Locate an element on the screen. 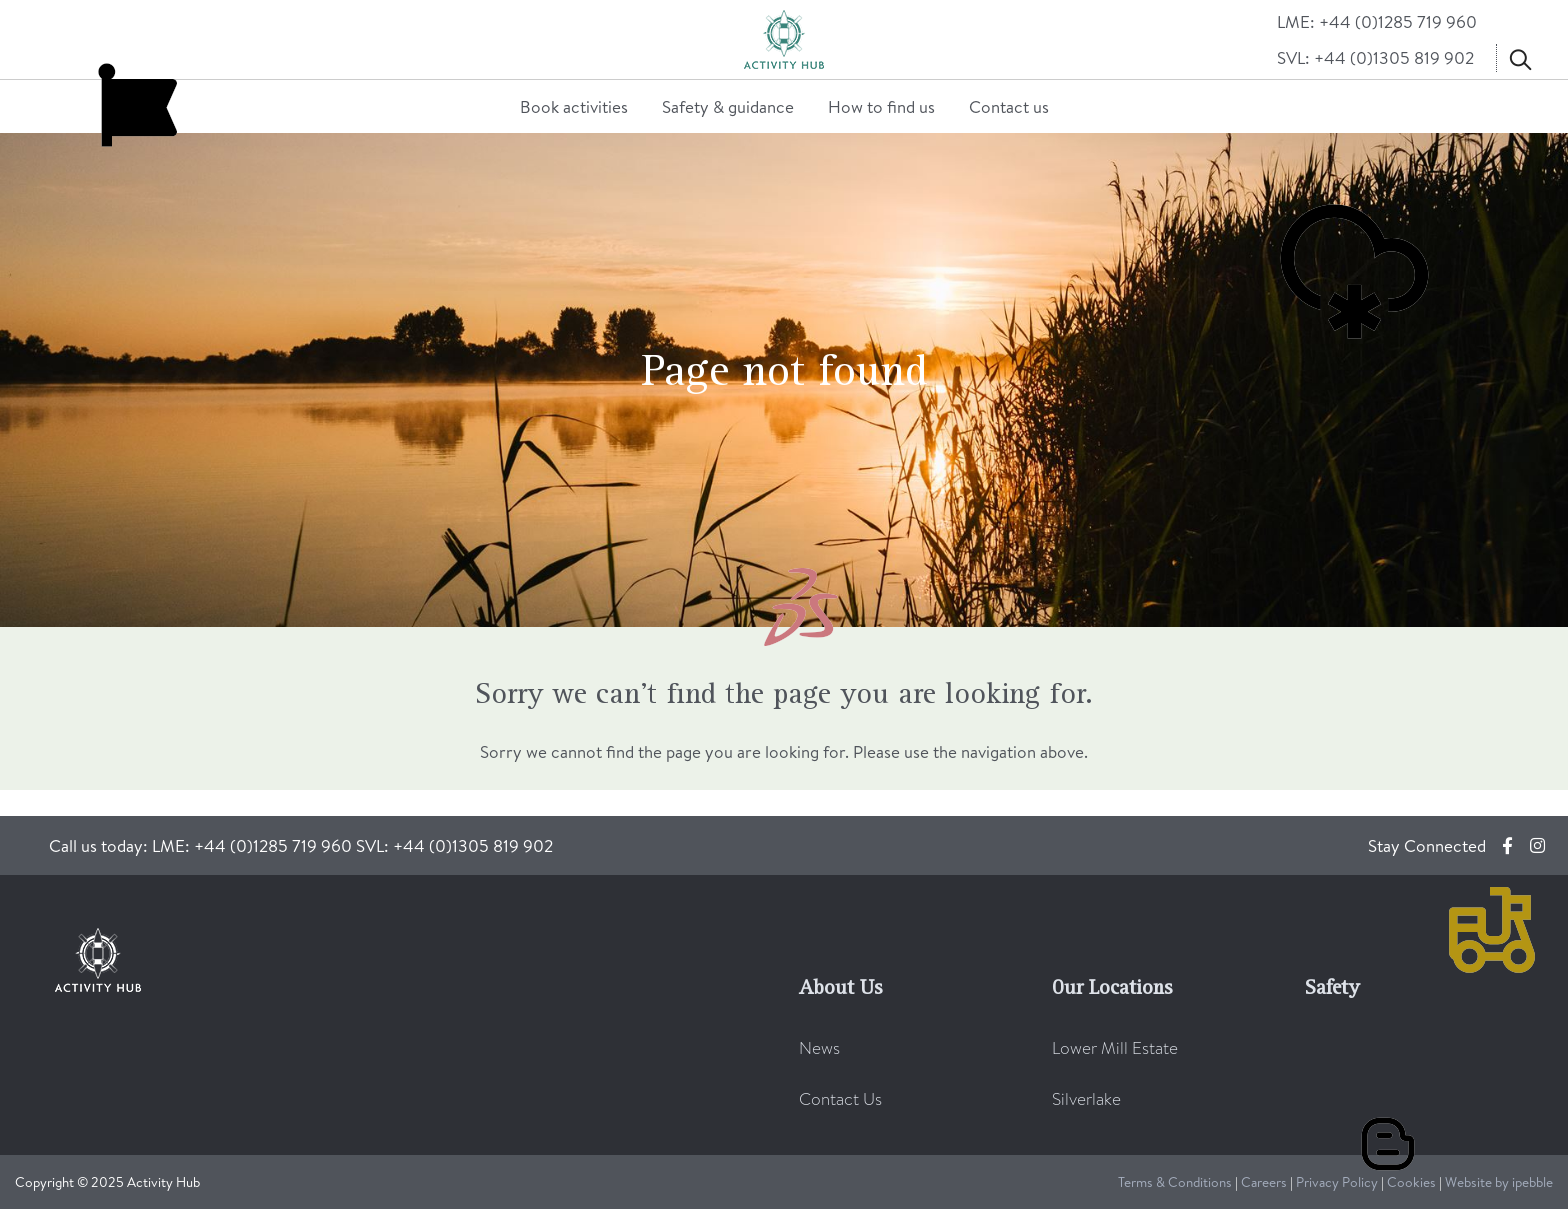 The image size is (1568, 1209). indicates snowy weather conditions is located at coordinates (1354, 271).